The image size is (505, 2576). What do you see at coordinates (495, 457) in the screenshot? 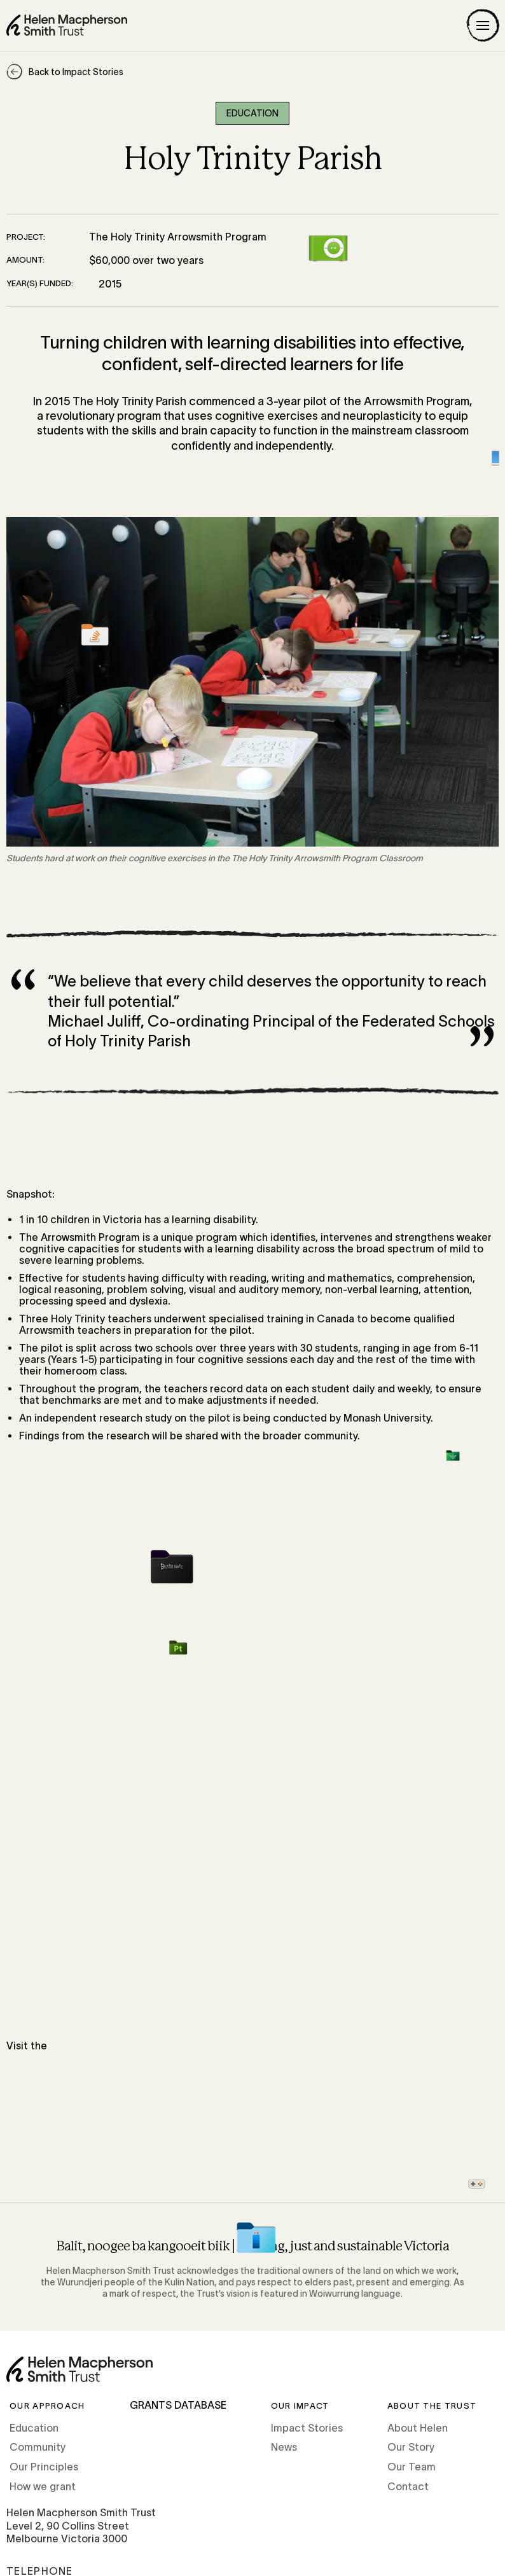
I see `indicates a connected iPhone device` at bounding box center [495, 457].